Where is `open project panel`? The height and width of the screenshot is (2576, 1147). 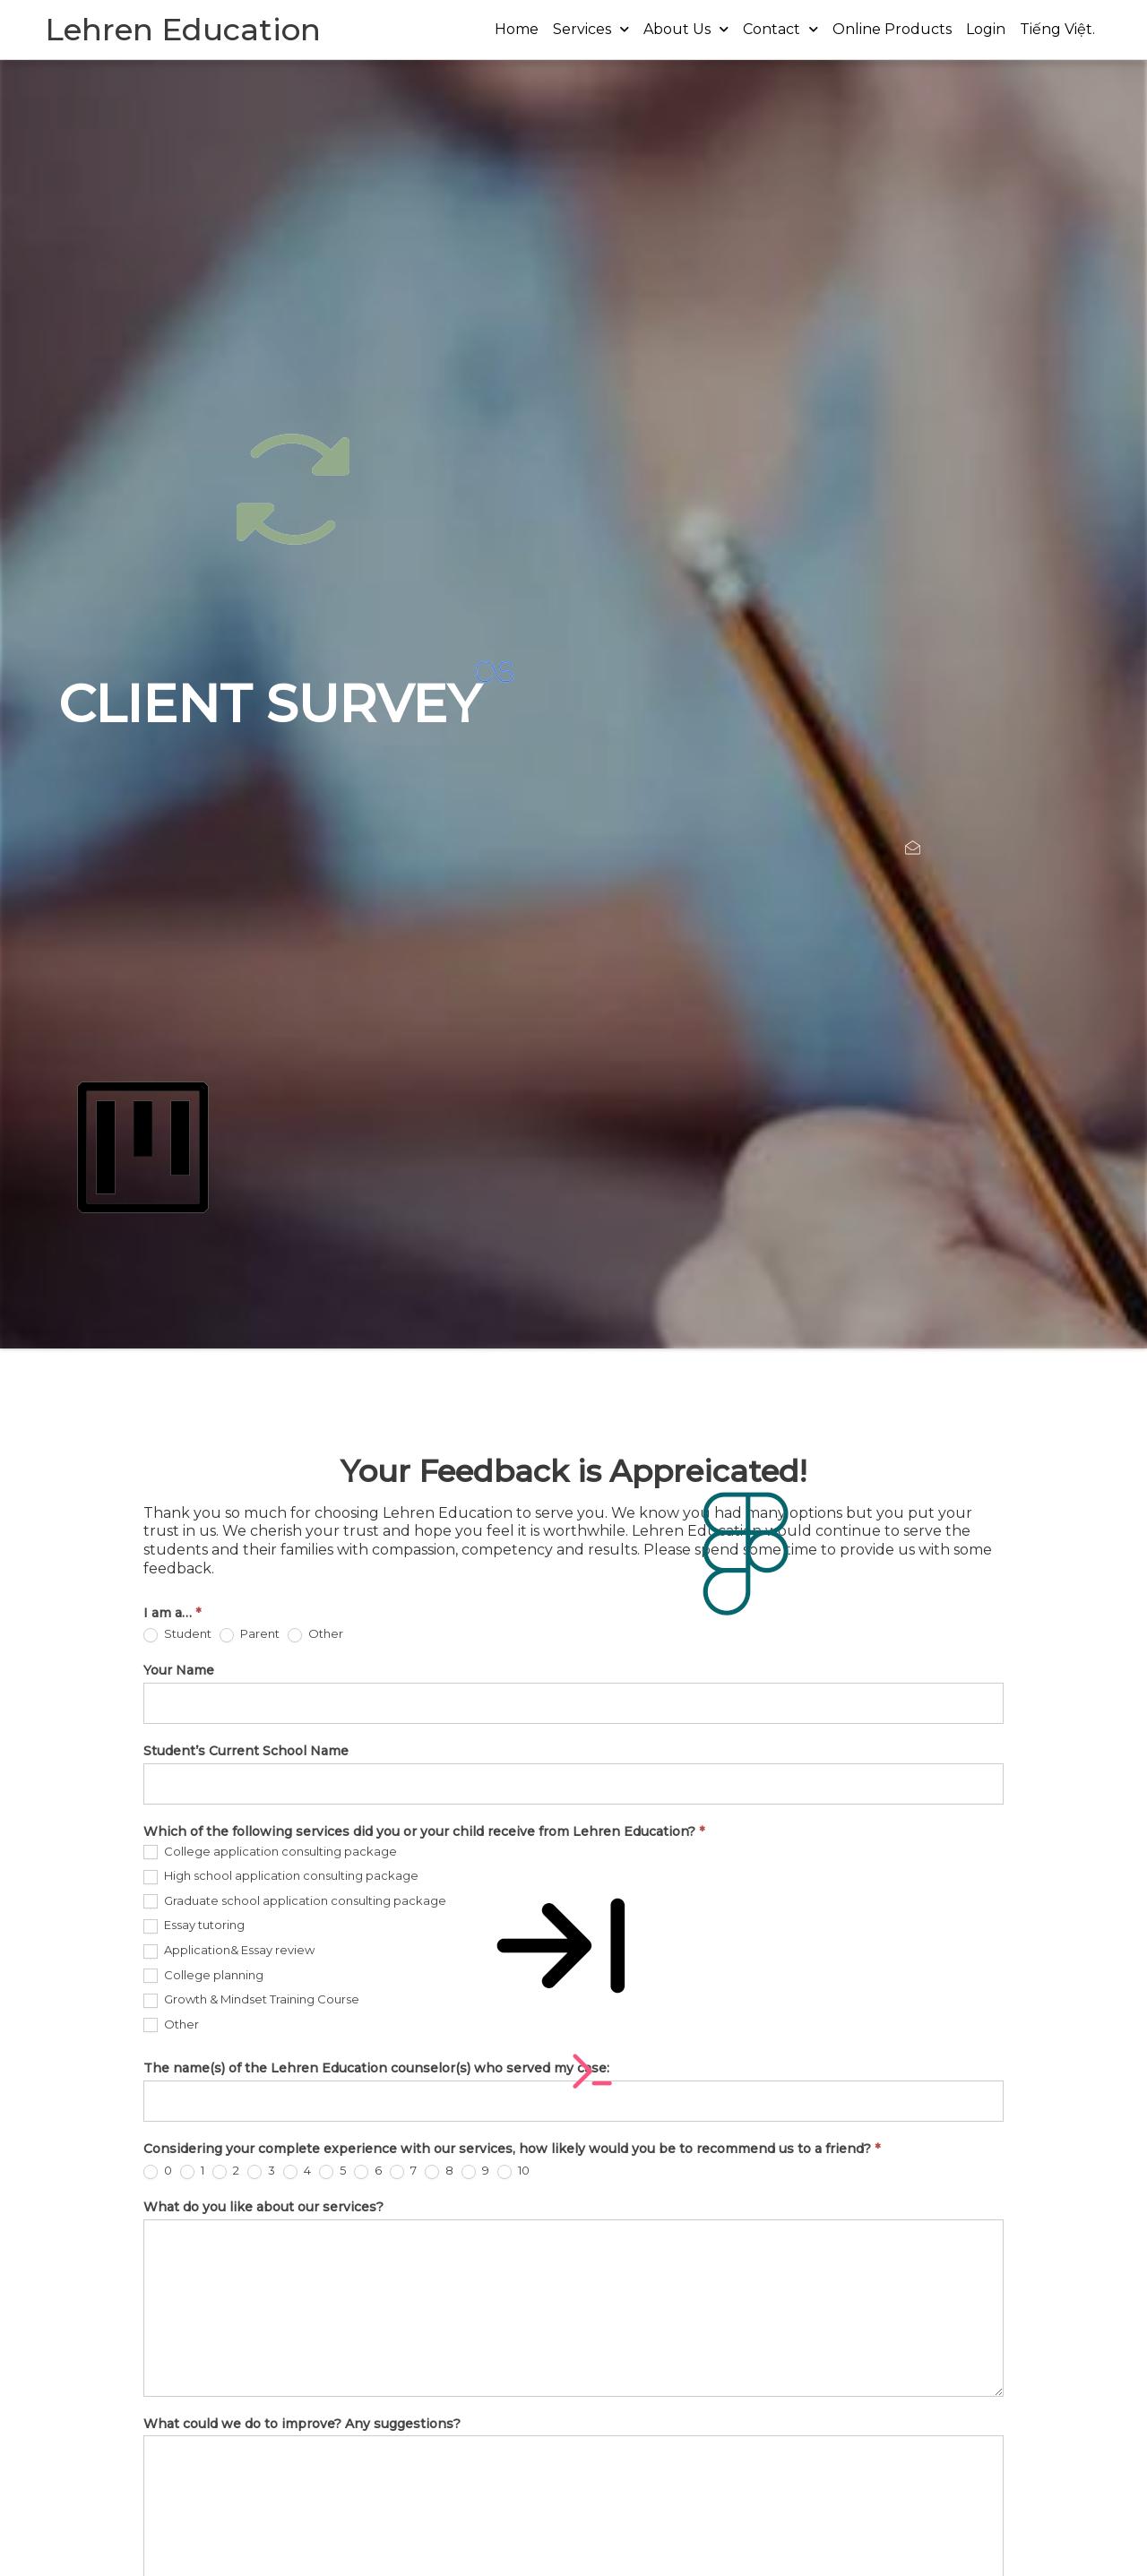
open project panel is located at coordinates (142, 1147).